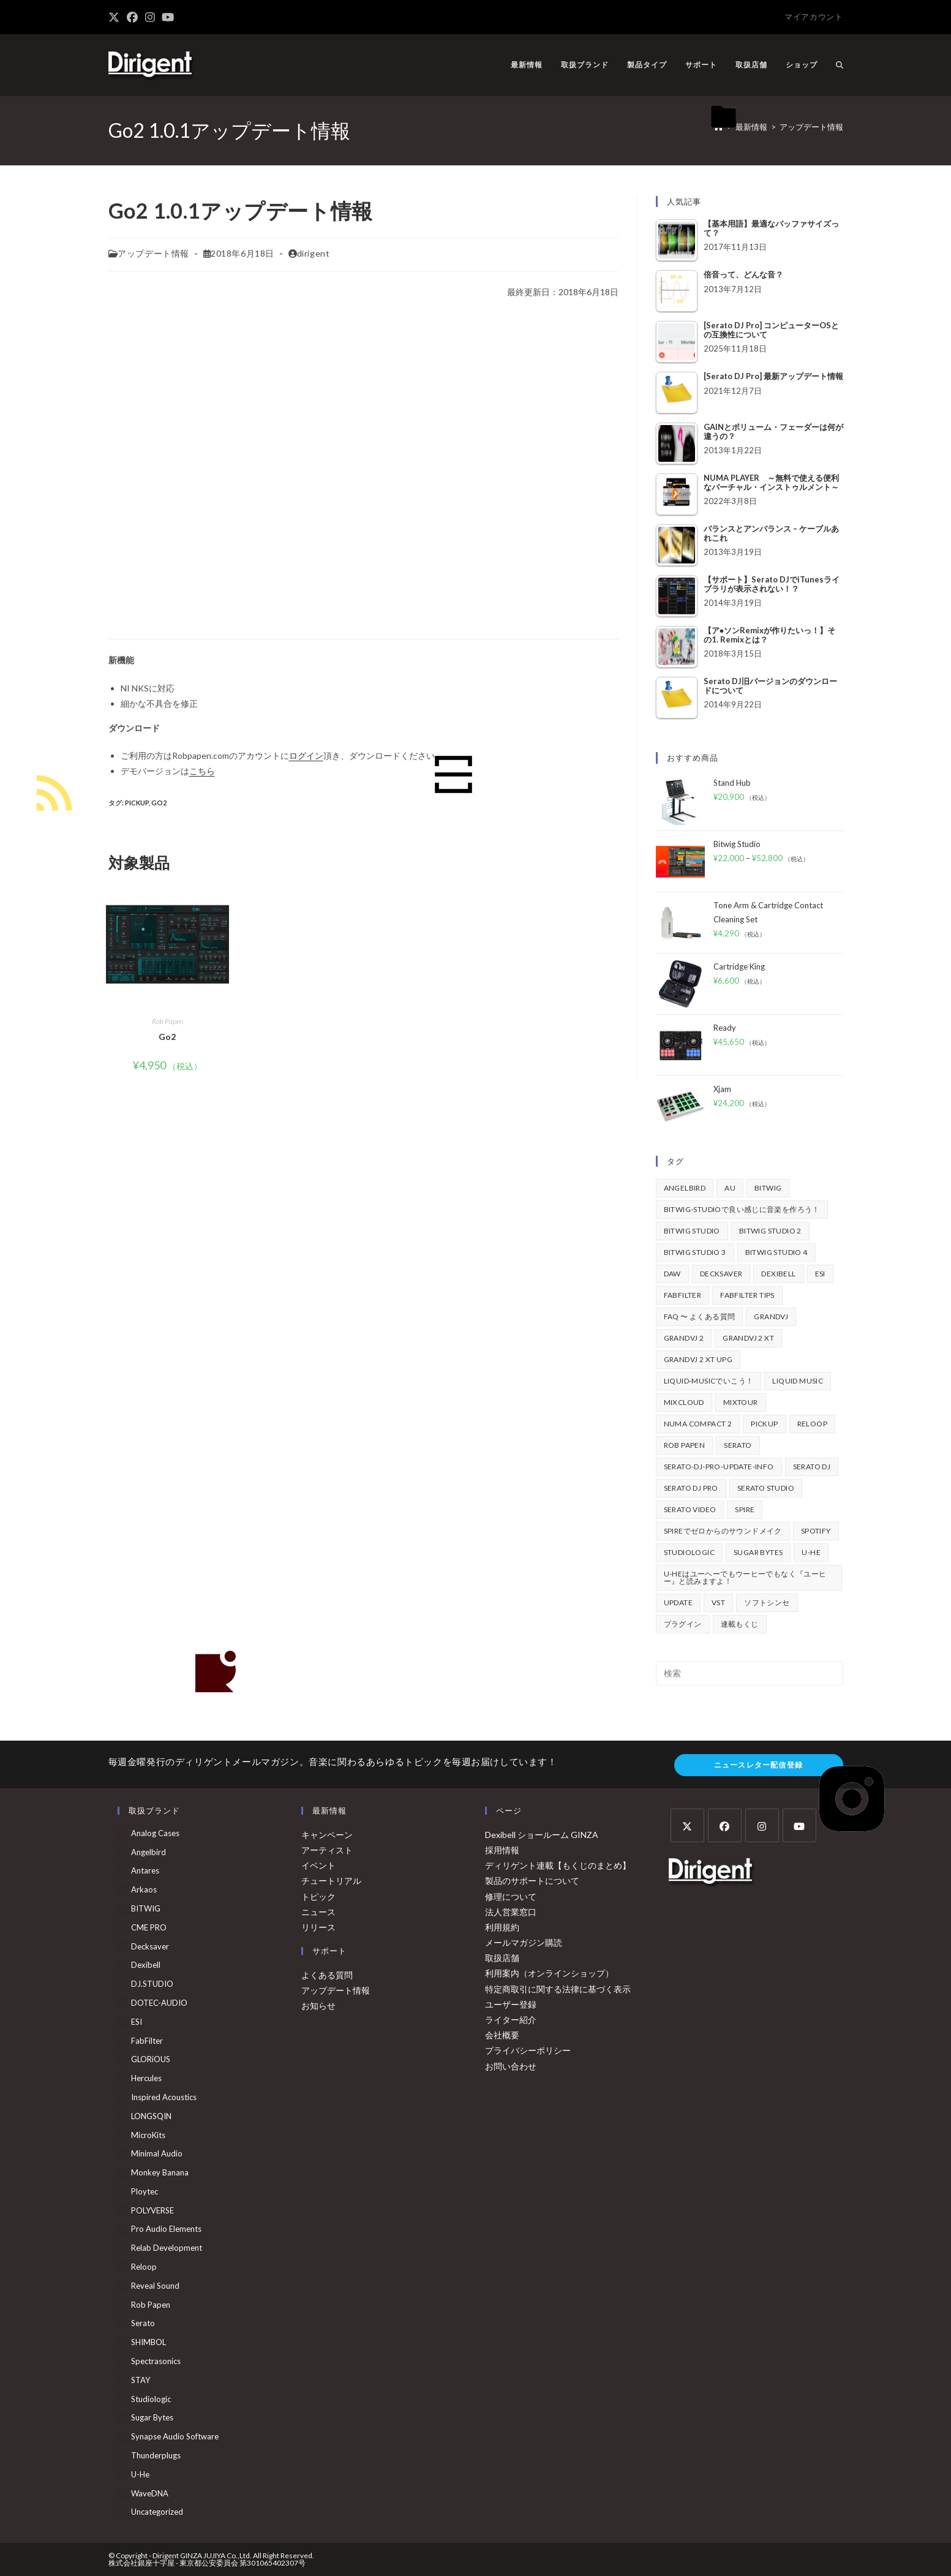  I want to click on open instagram app, so click(852, 1799).